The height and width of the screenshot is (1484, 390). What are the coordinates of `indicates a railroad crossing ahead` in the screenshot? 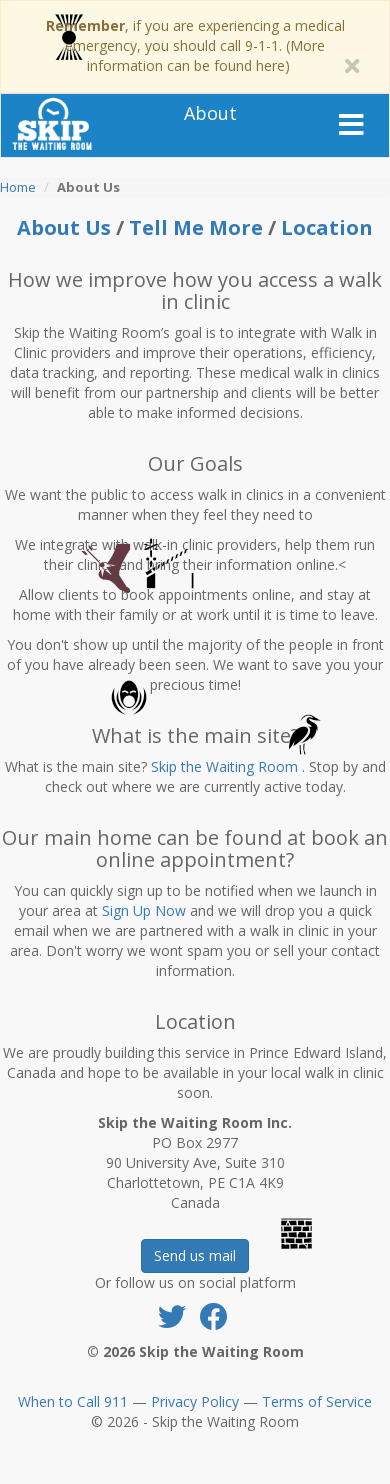 It's located at (168, 563).